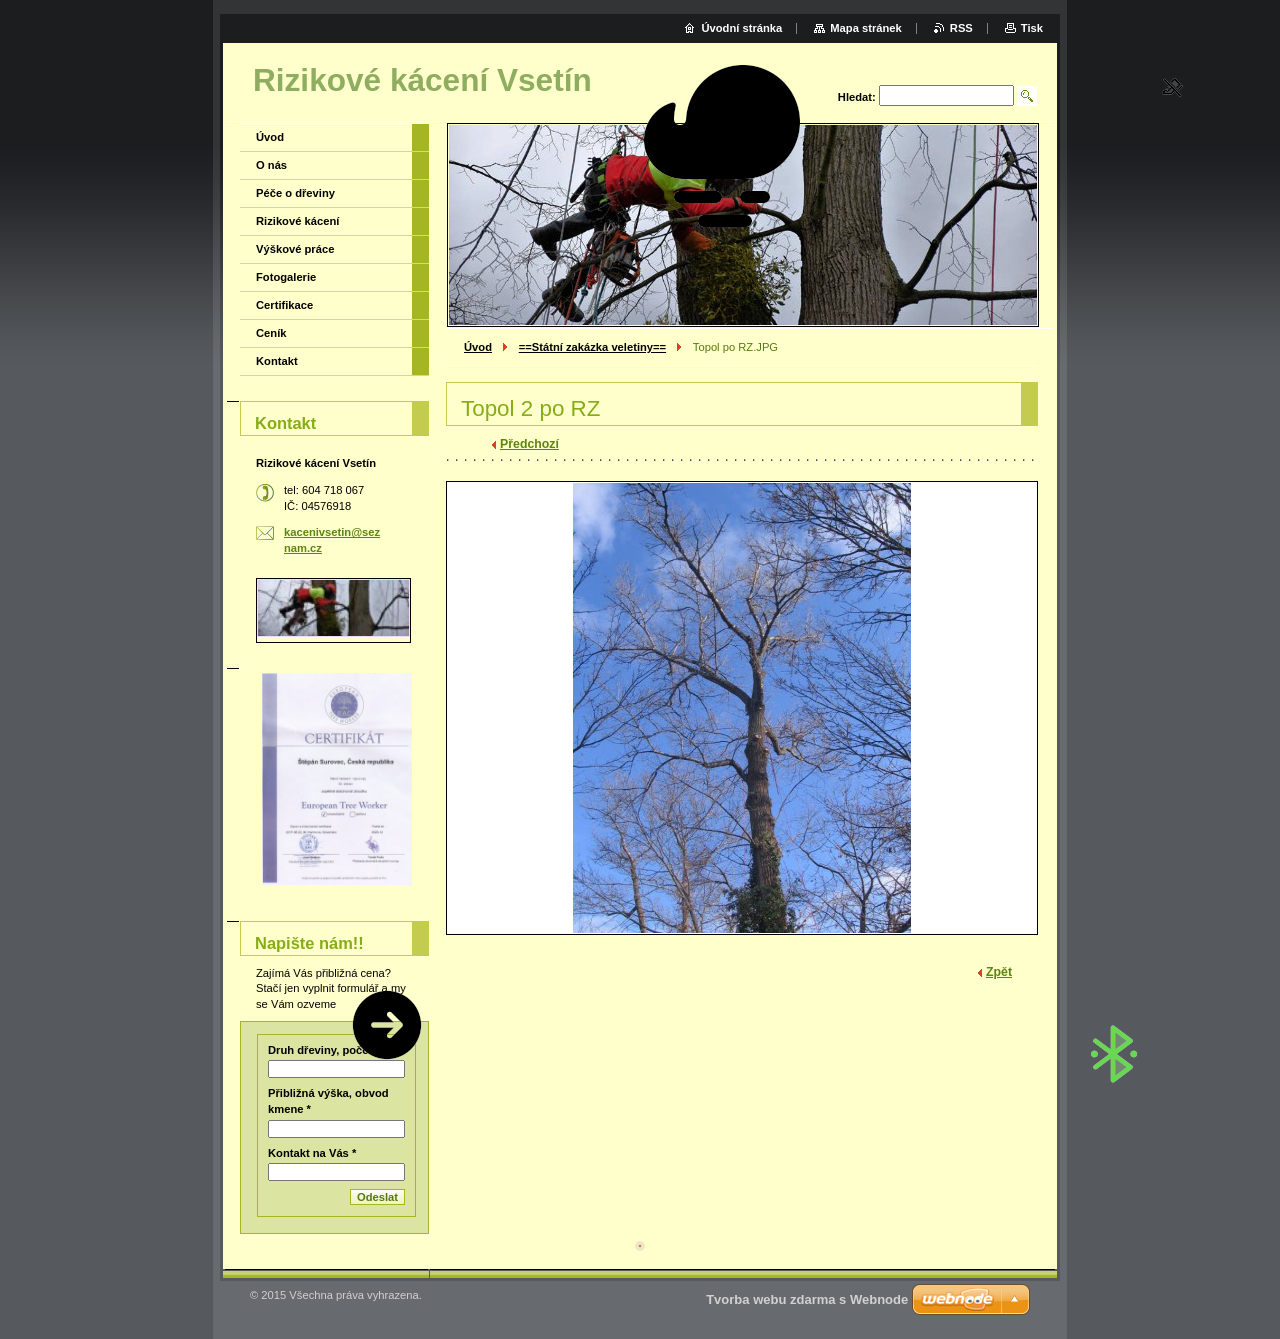 Image resolution: width=1280 pixels, height=1339 pixels. Describe the element at coordinates (387, 1025) in the screenshot. I see `proceed to the next step` at that location.